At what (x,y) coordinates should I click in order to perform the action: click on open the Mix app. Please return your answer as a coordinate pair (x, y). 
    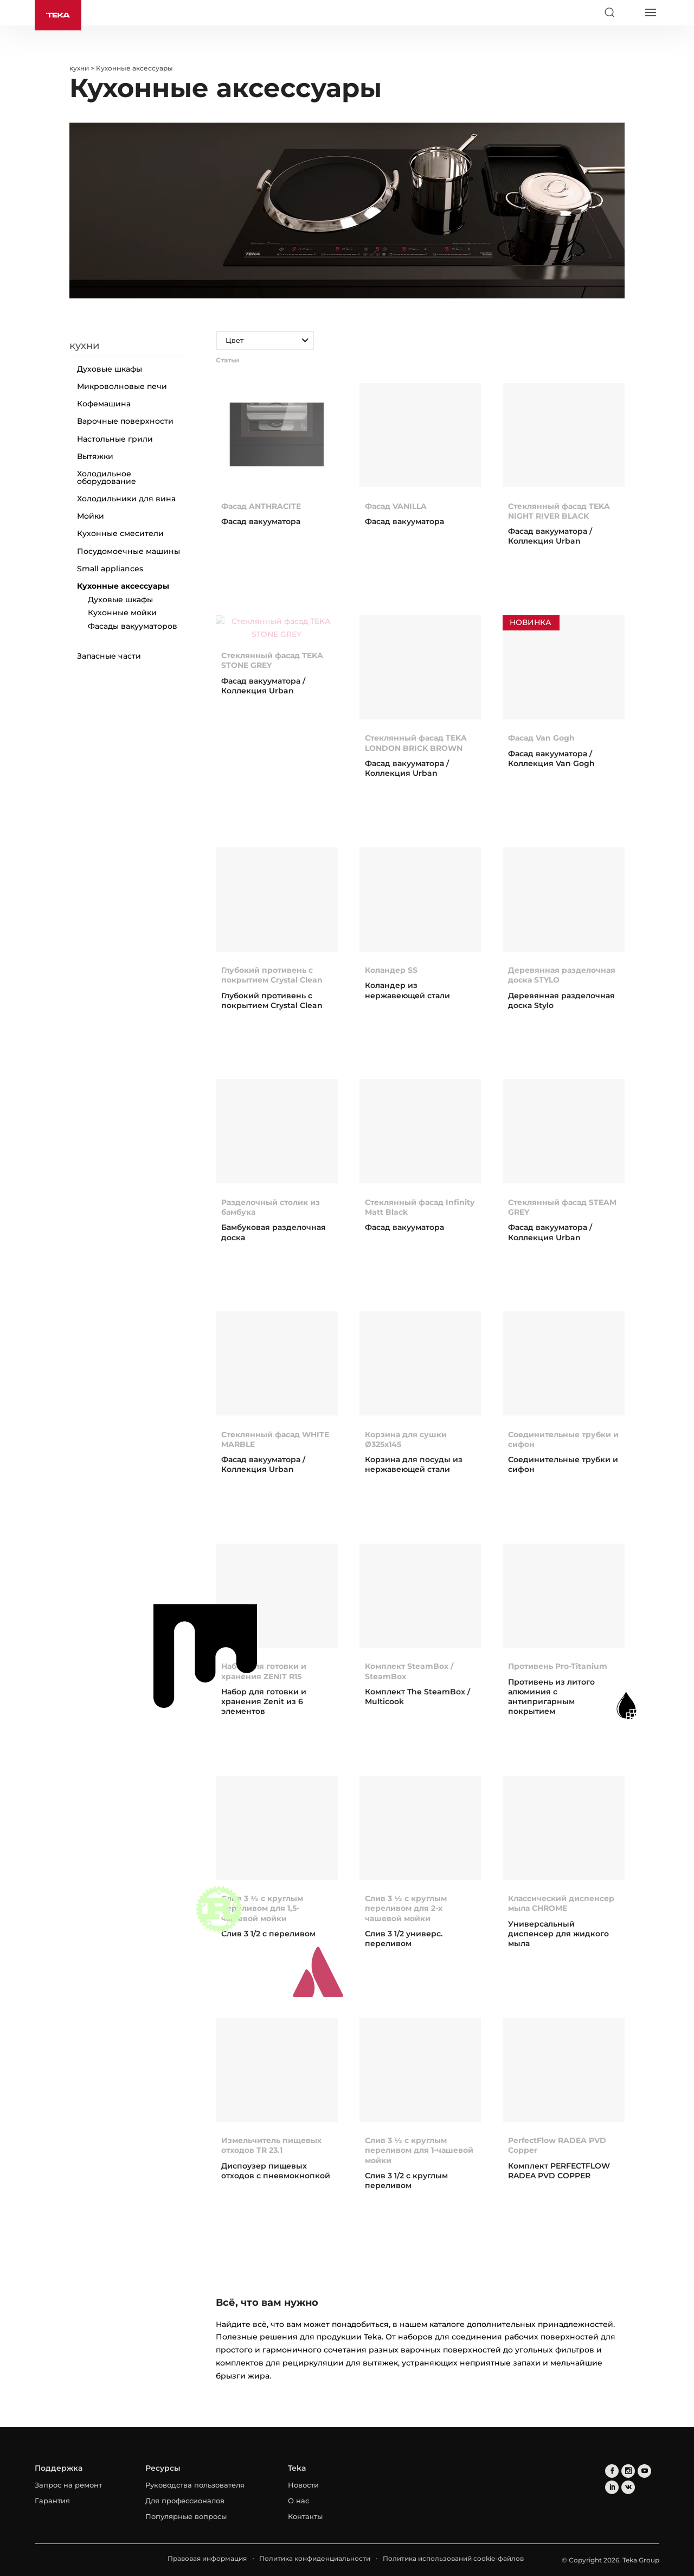
    Looking at the image, I should click on (205, 1656).